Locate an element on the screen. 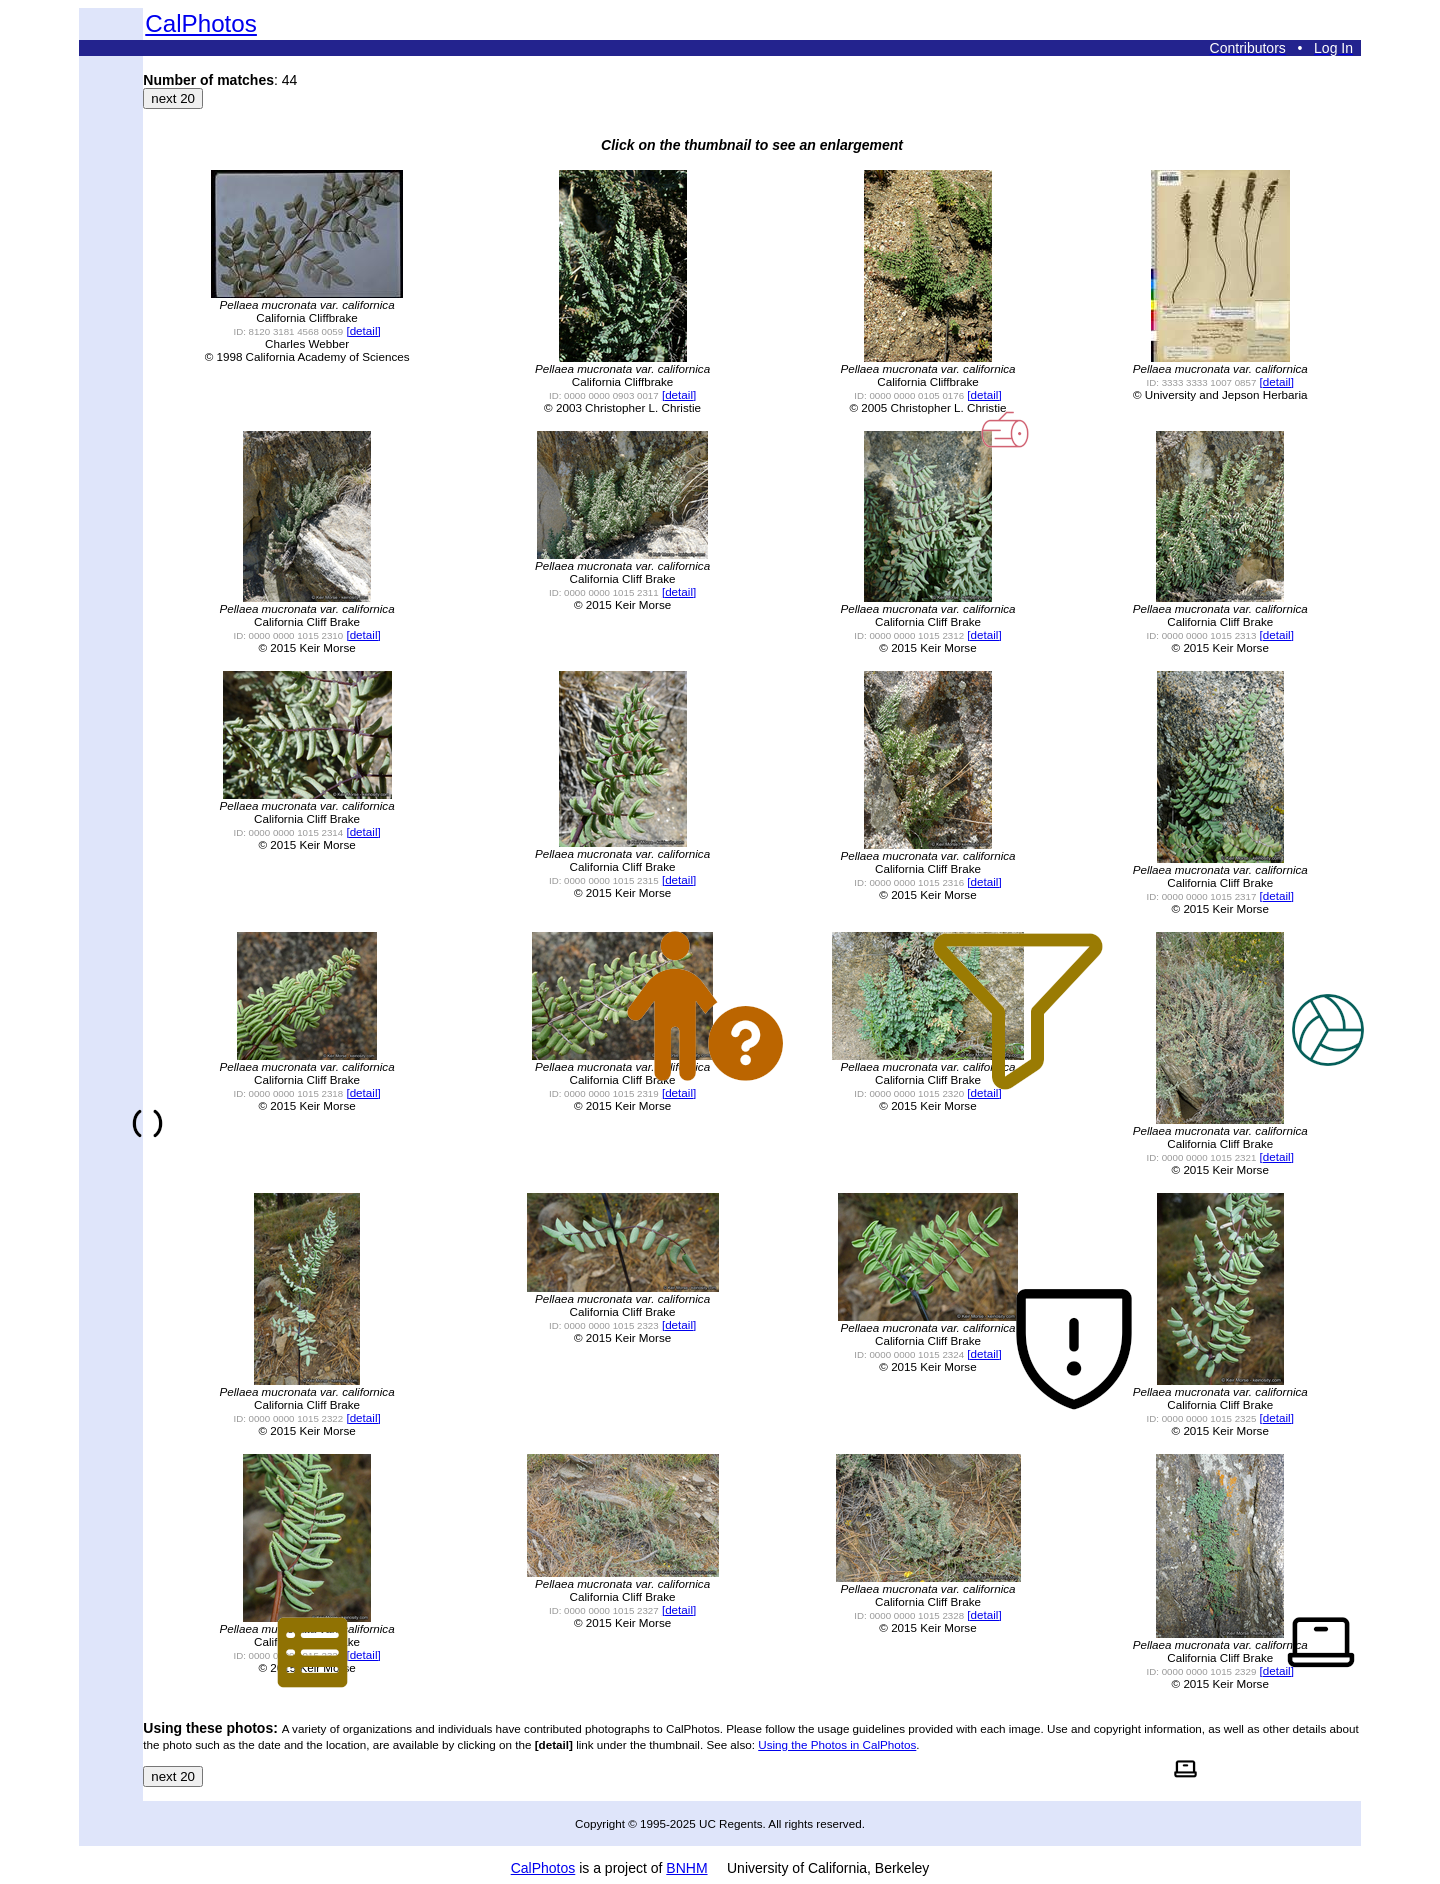  switch to desktop view is located at coordinates (1185, 1768).